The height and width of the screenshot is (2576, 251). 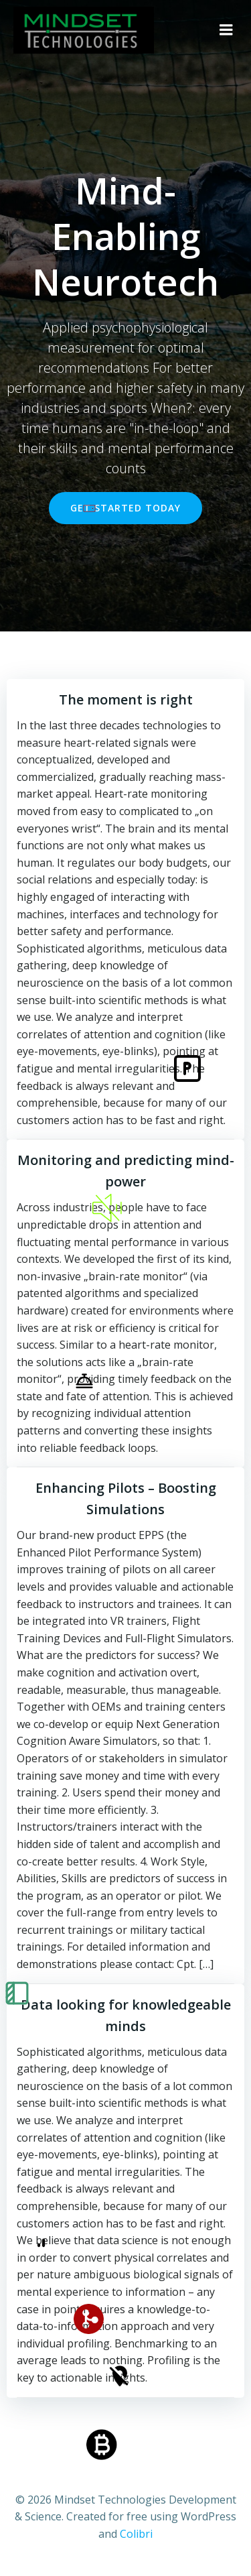 I want to click on indicates weak cellular signal strength, so click(x=49, y=2237).